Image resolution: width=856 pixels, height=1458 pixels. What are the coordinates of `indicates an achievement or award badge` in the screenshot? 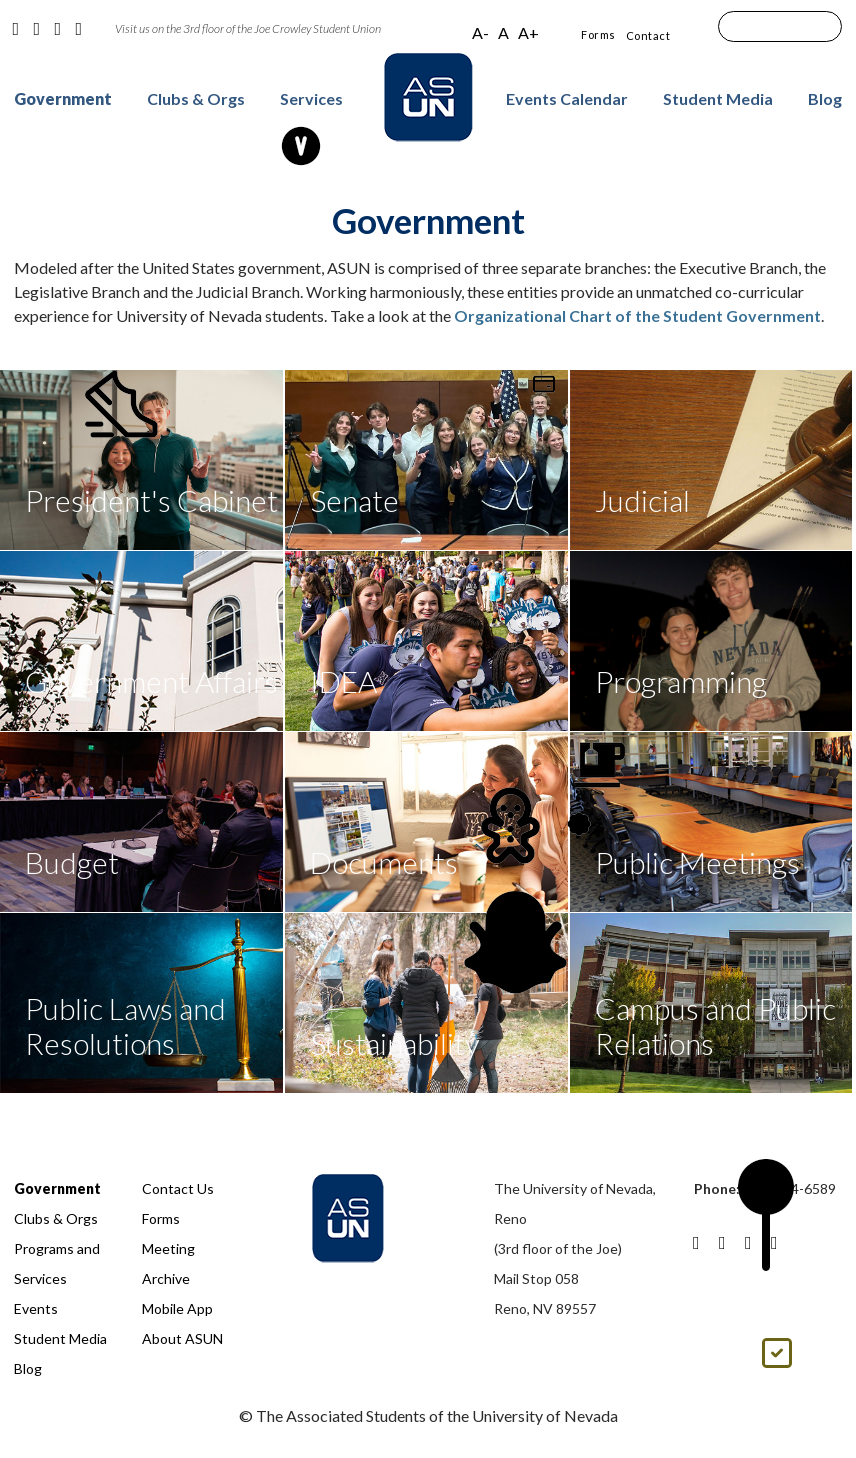 It's located at (579, 824).